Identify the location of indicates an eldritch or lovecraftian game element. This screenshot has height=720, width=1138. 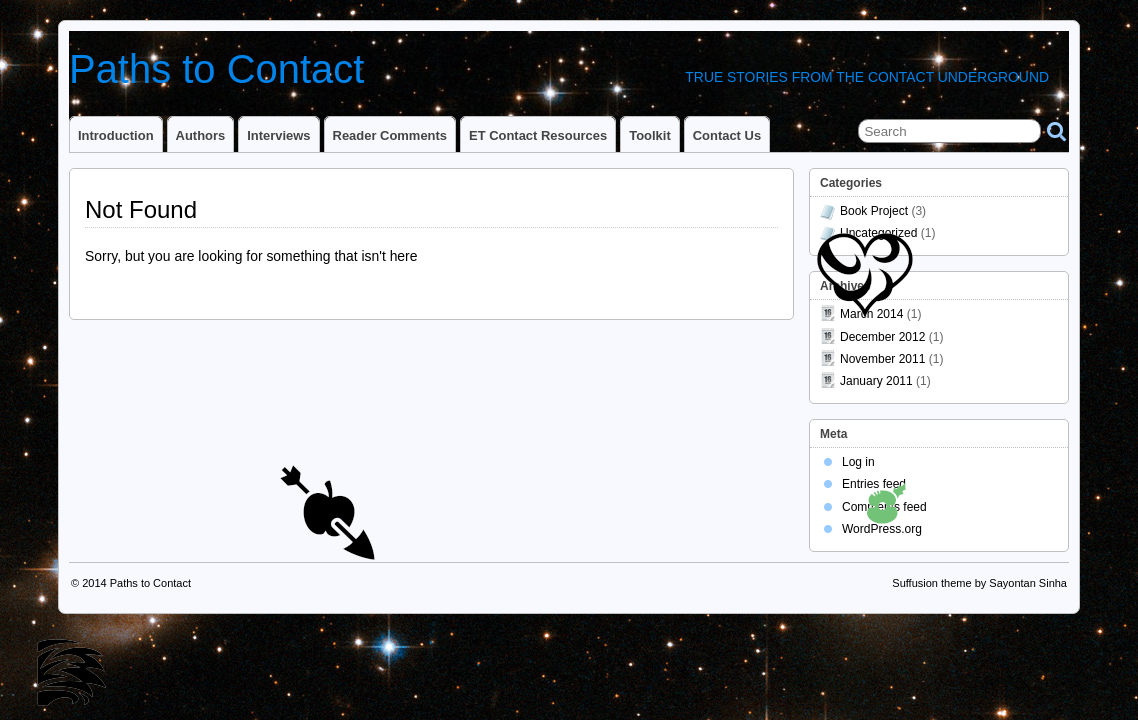
(865, 273).